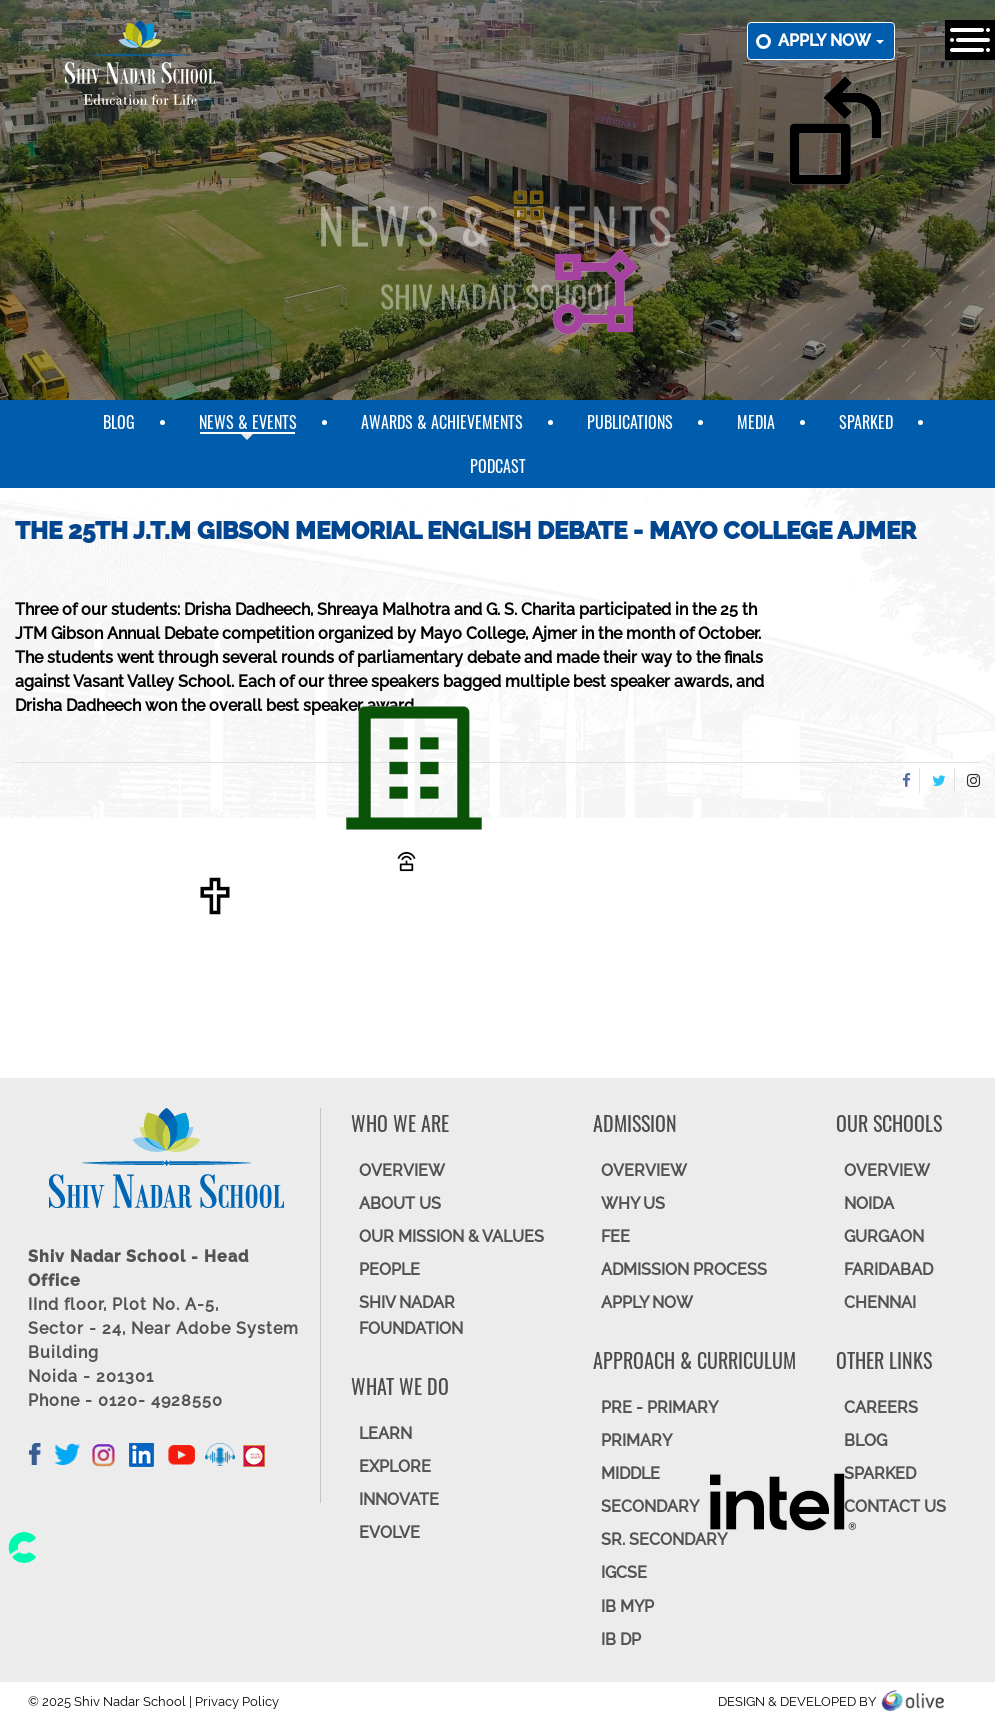 This screenshot has width=995, height=1726. I want to click on religious or faith-related content, so click(215, 896).